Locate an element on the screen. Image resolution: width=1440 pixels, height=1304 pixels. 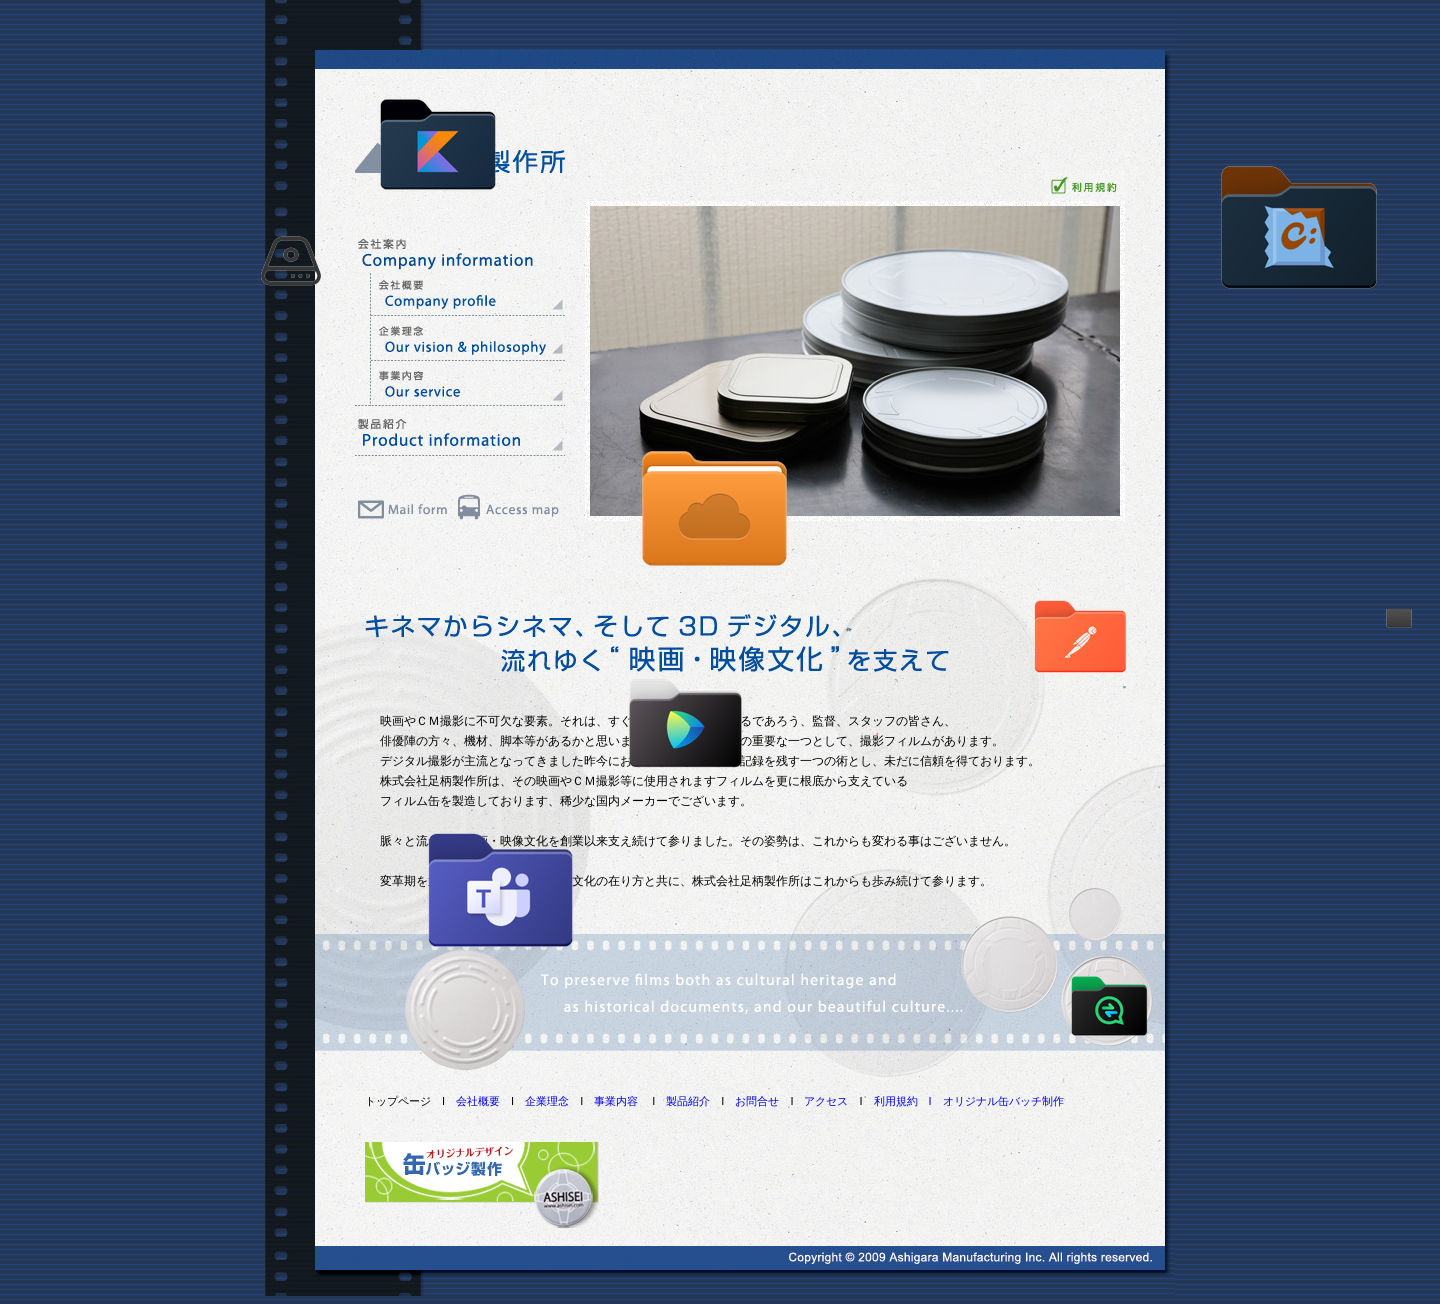
trackpad or touchpad device icon is located at coordinates (1399, 618).